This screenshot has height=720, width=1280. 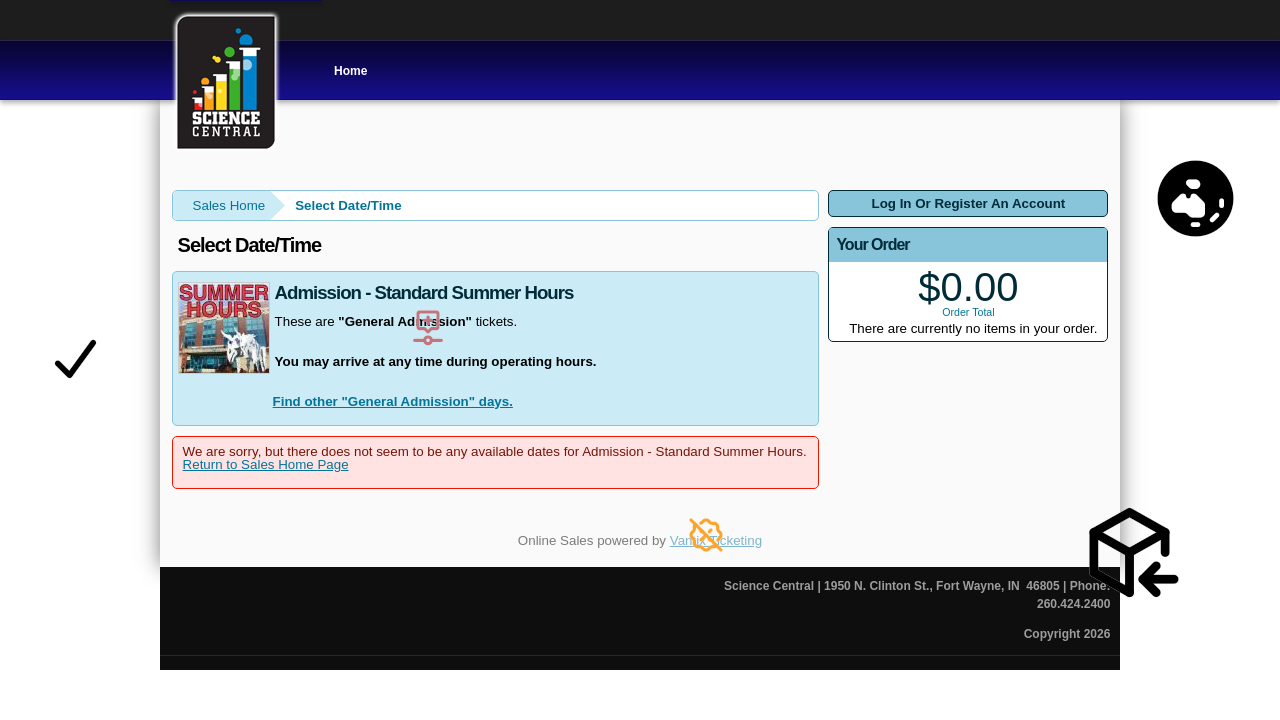 I want to click on confirms a completed action or task, so click(x=75, y=357).